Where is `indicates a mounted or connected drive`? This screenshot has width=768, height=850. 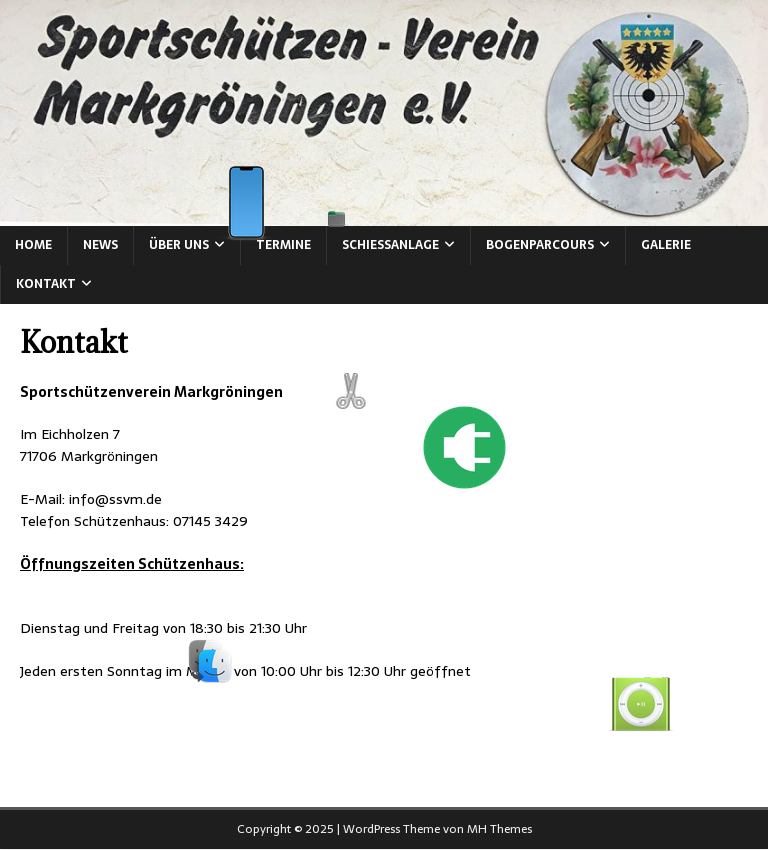 indicates a mounted or connected drive is located at coordinates (464, 447).